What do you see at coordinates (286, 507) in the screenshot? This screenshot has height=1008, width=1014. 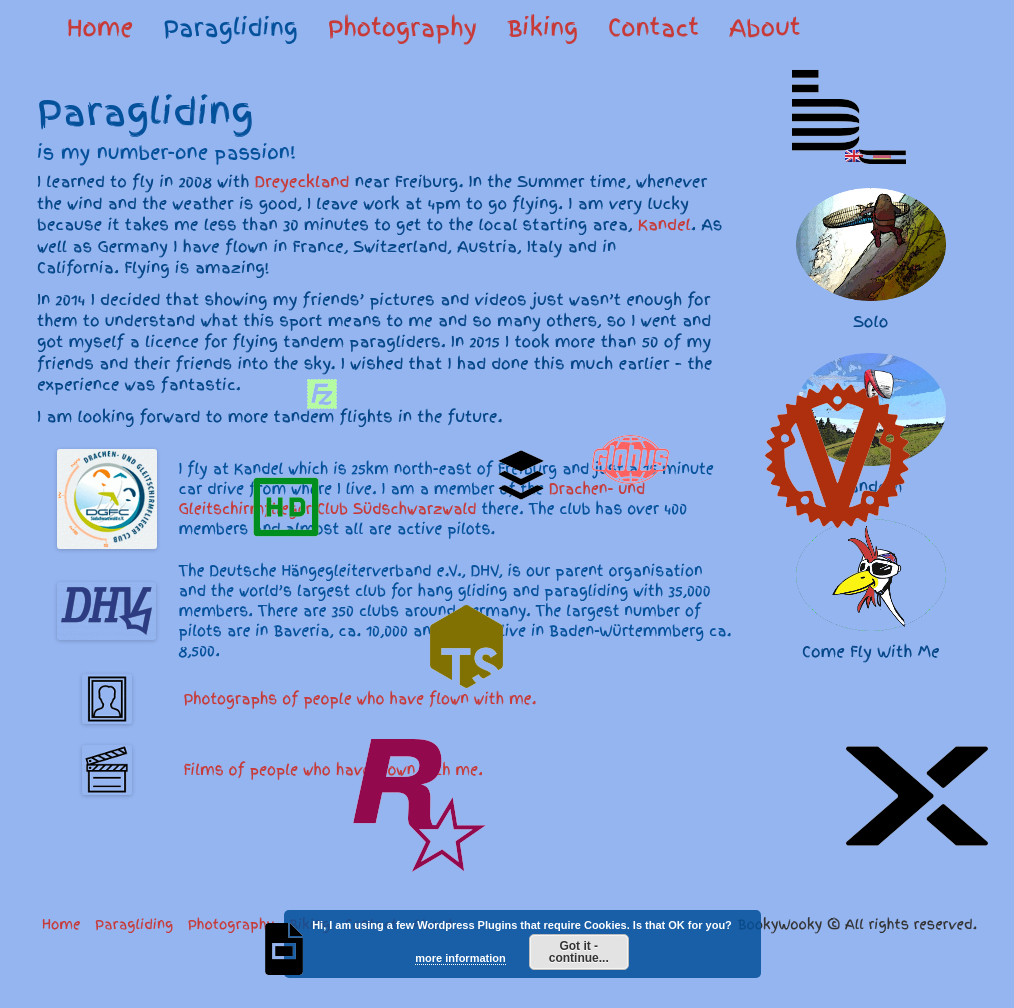 I see `indicates high-definition video quality is available` at bounding box center [286, 507].